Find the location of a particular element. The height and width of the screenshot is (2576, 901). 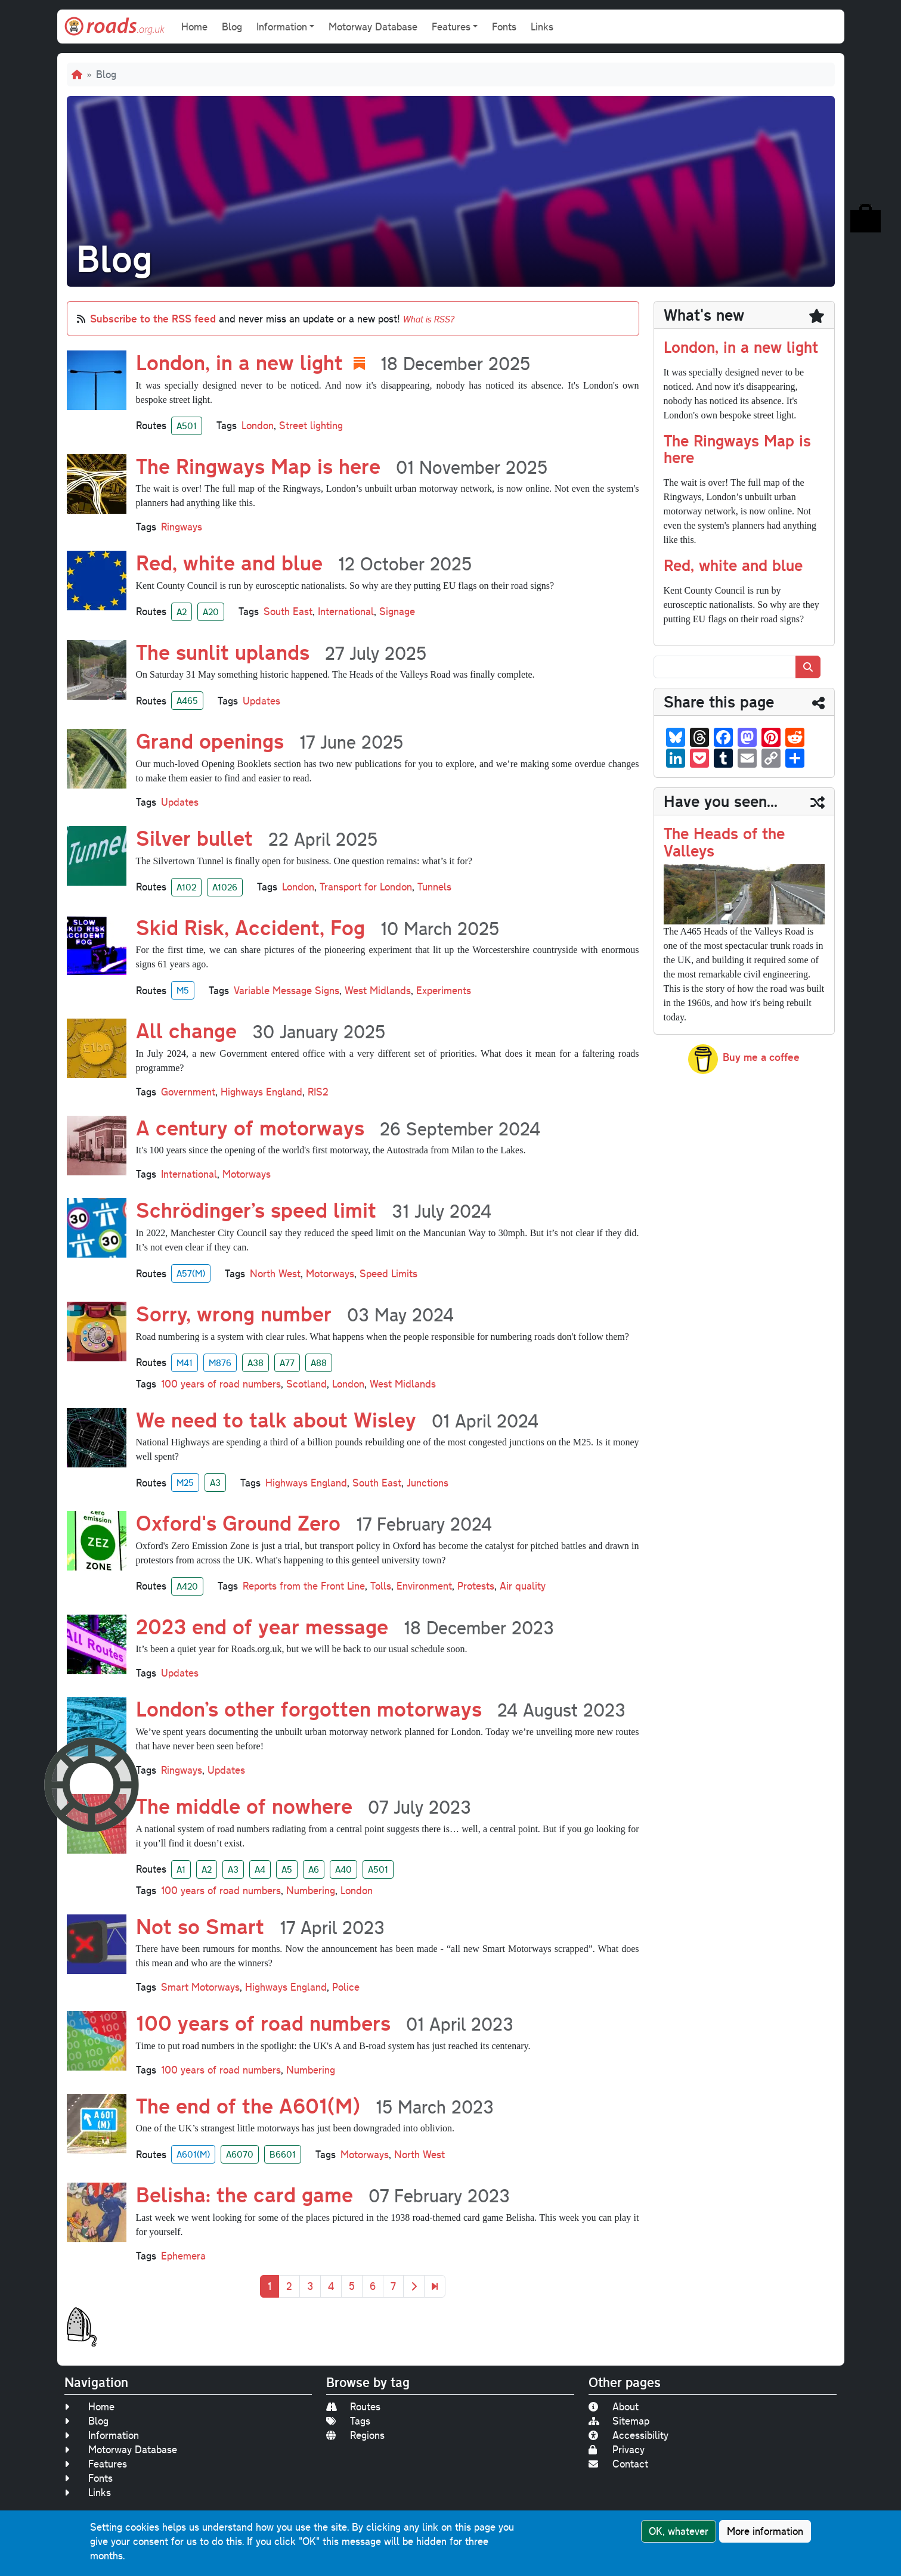

access casino or gambling games is located at coordinates (91, 1784).